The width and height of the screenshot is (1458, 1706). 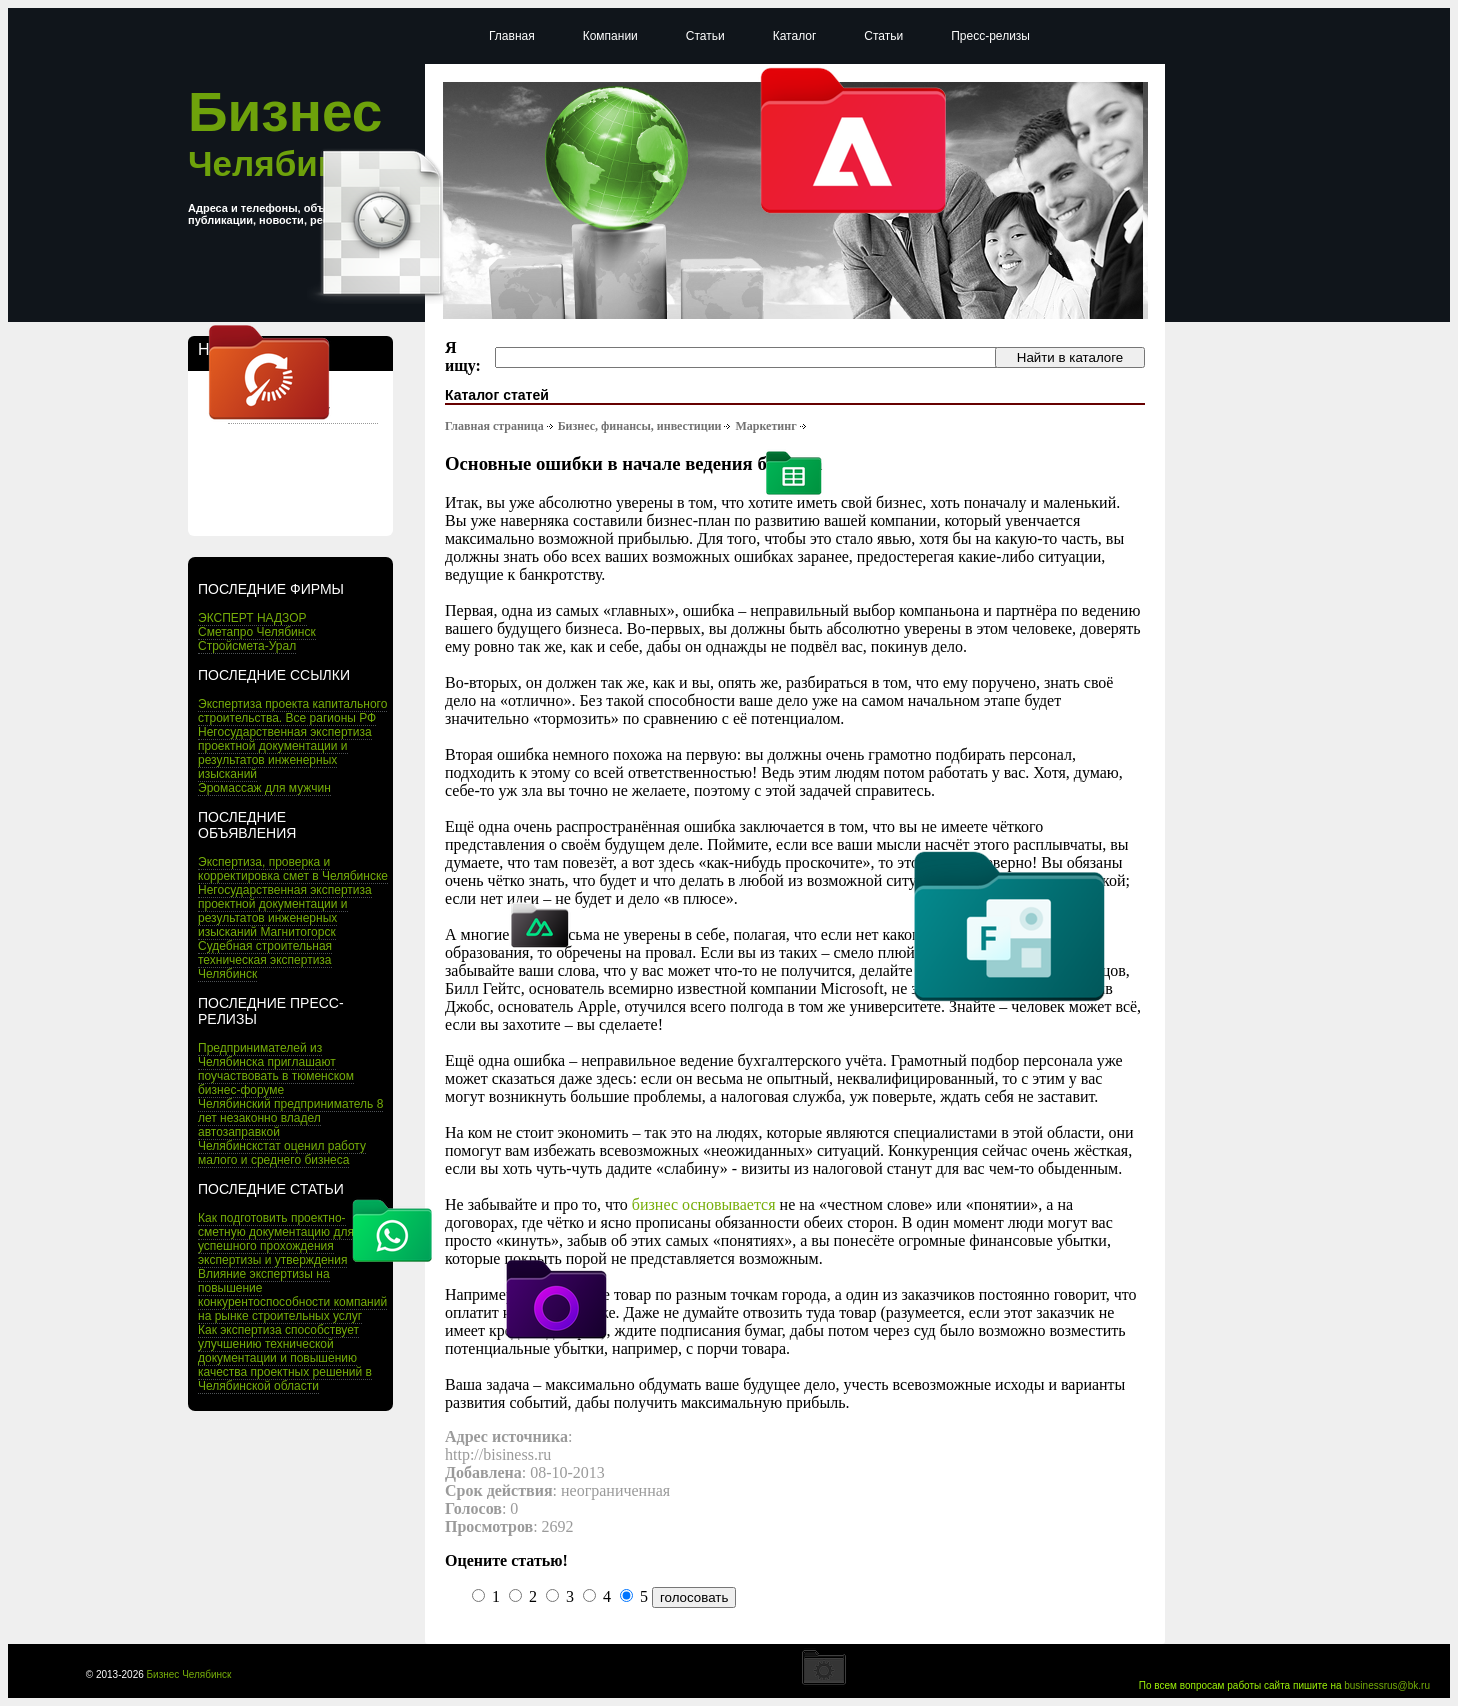 What do you see at coordinates (1008, 931) in the screenshot?
I see `open folder containing Microsoft Forms files` at bounding box center [1008, 931].